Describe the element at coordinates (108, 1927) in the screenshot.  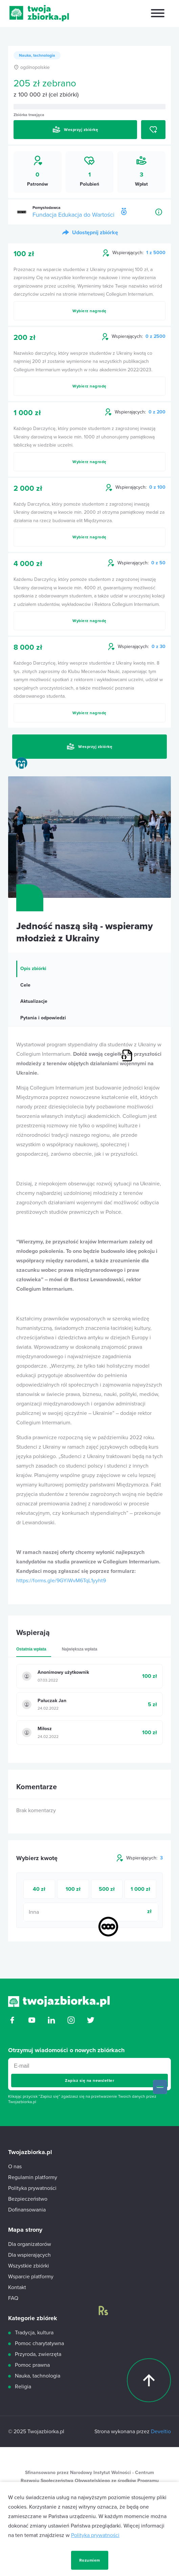
I see `open Letterboxd app` at that location.